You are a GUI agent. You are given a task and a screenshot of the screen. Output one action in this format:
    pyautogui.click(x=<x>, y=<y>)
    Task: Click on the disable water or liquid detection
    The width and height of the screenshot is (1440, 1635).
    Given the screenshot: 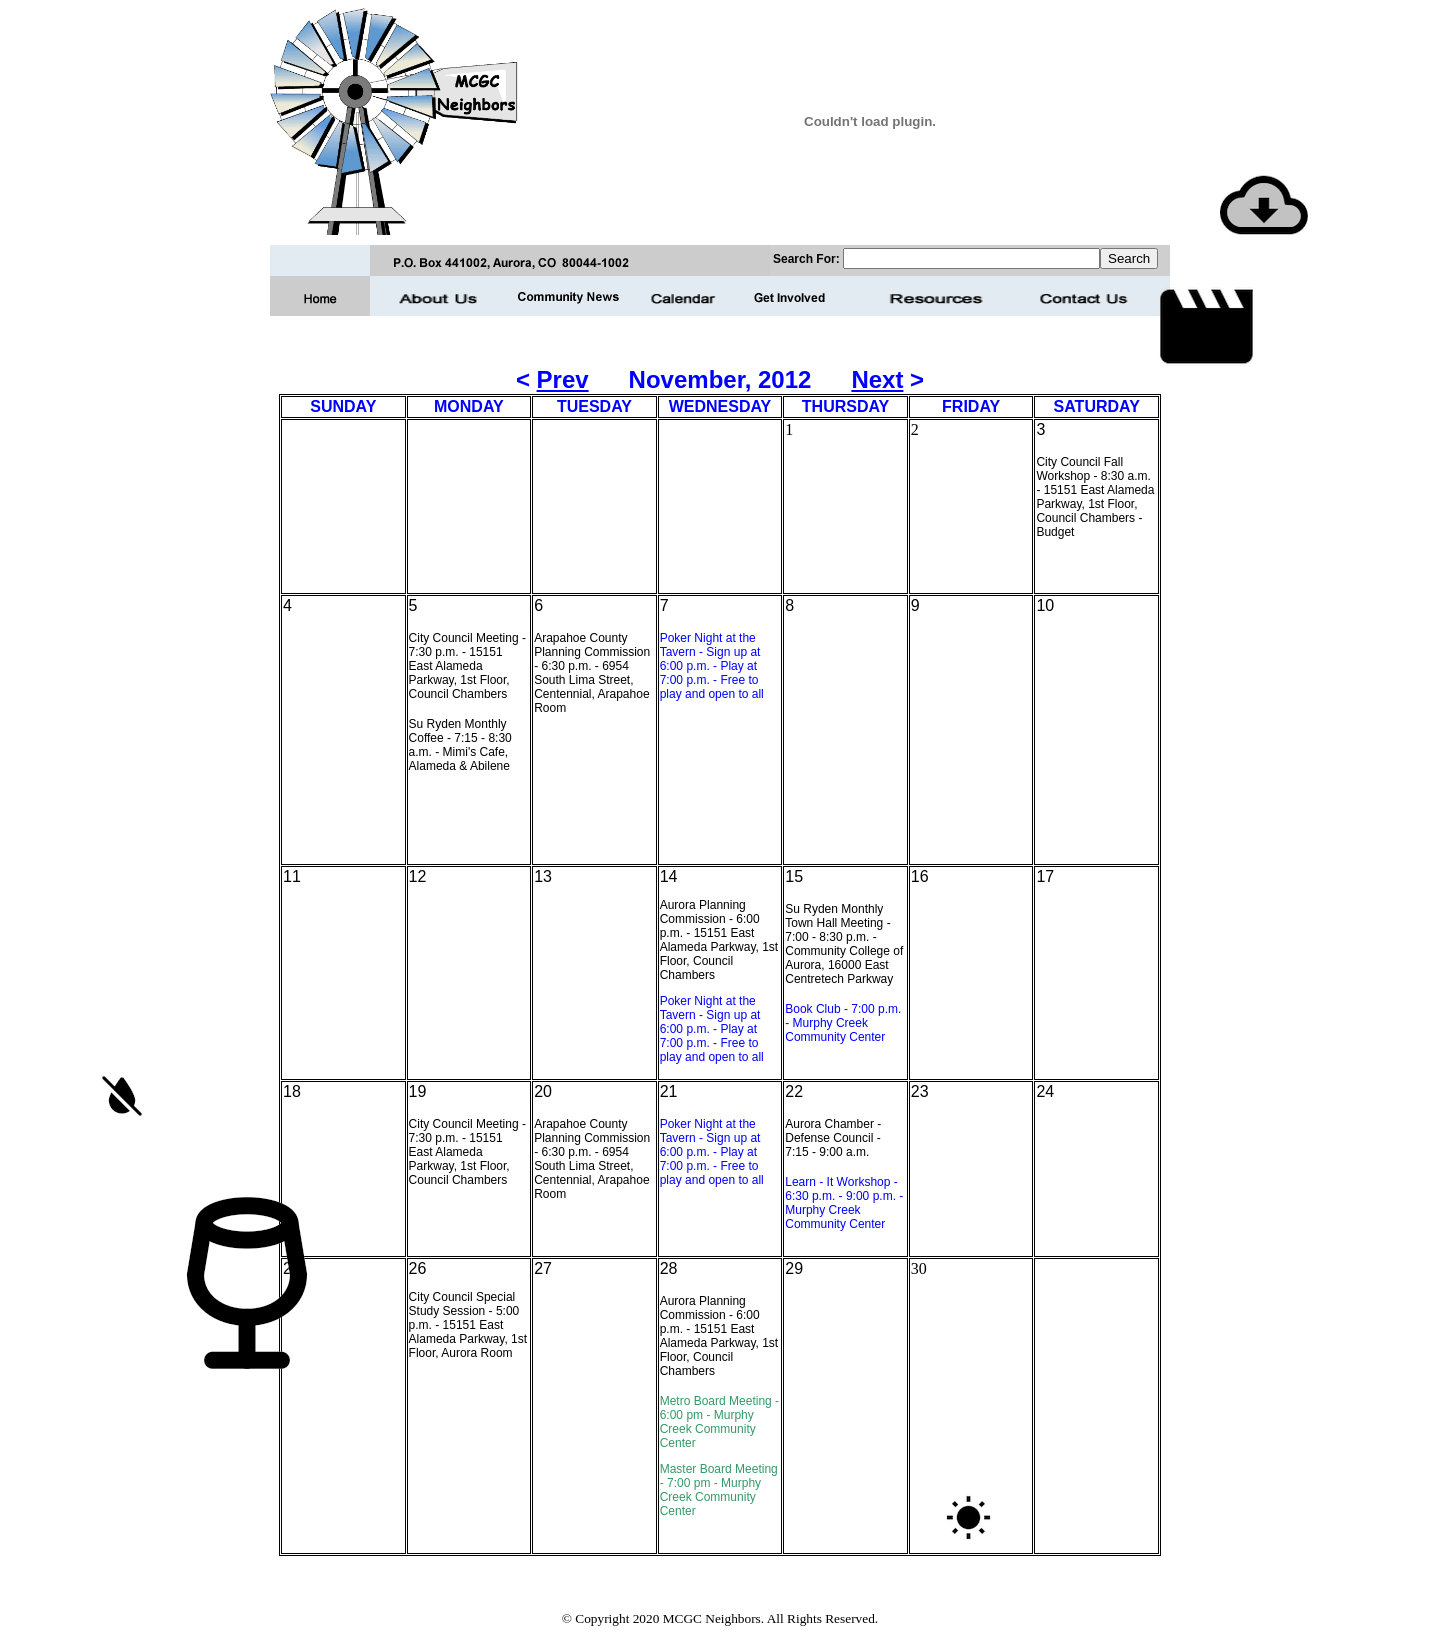 What is the action you would take?
    pyautogui.click(x=122, y=1096)
    